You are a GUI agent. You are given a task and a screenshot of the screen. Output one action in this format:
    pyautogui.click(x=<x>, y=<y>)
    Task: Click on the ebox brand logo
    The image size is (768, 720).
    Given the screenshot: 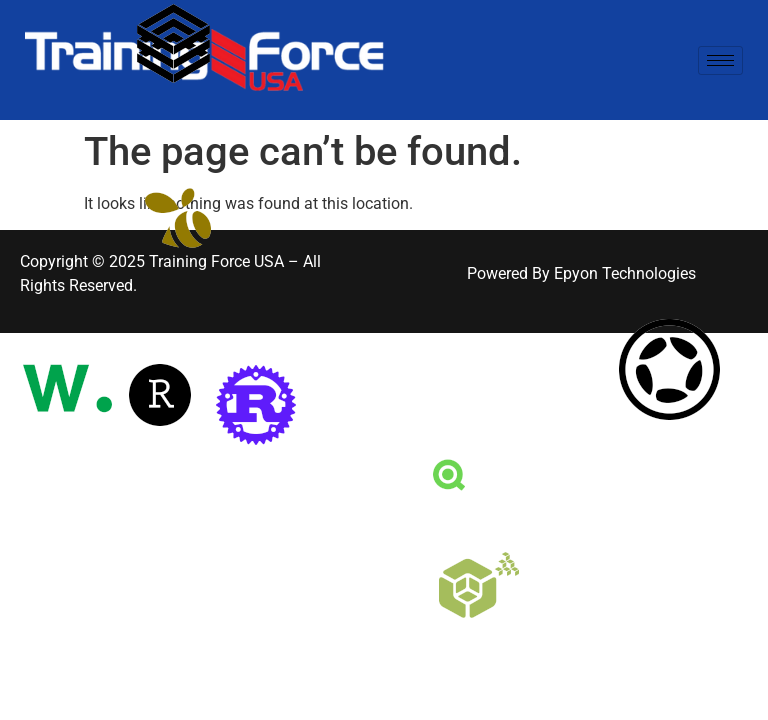 What is the action you would take?
    pyautogui.click(x=173, y=43)
    